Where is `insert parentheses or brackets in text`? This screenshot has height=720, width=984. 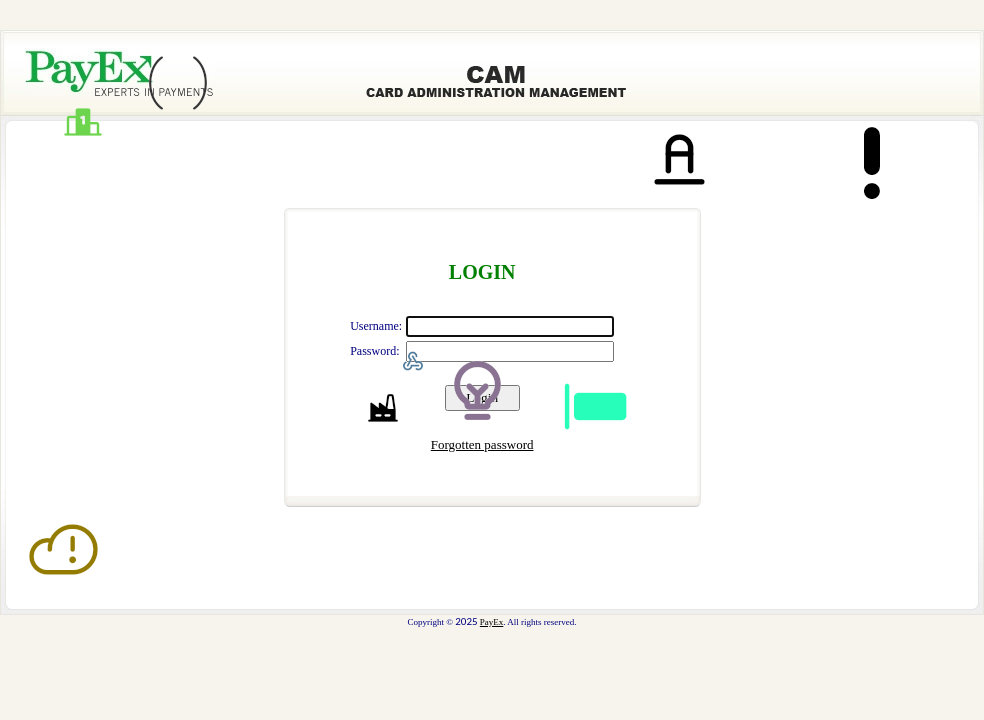
insert parentheses or brackets in text is located at coordinates (178, 83).